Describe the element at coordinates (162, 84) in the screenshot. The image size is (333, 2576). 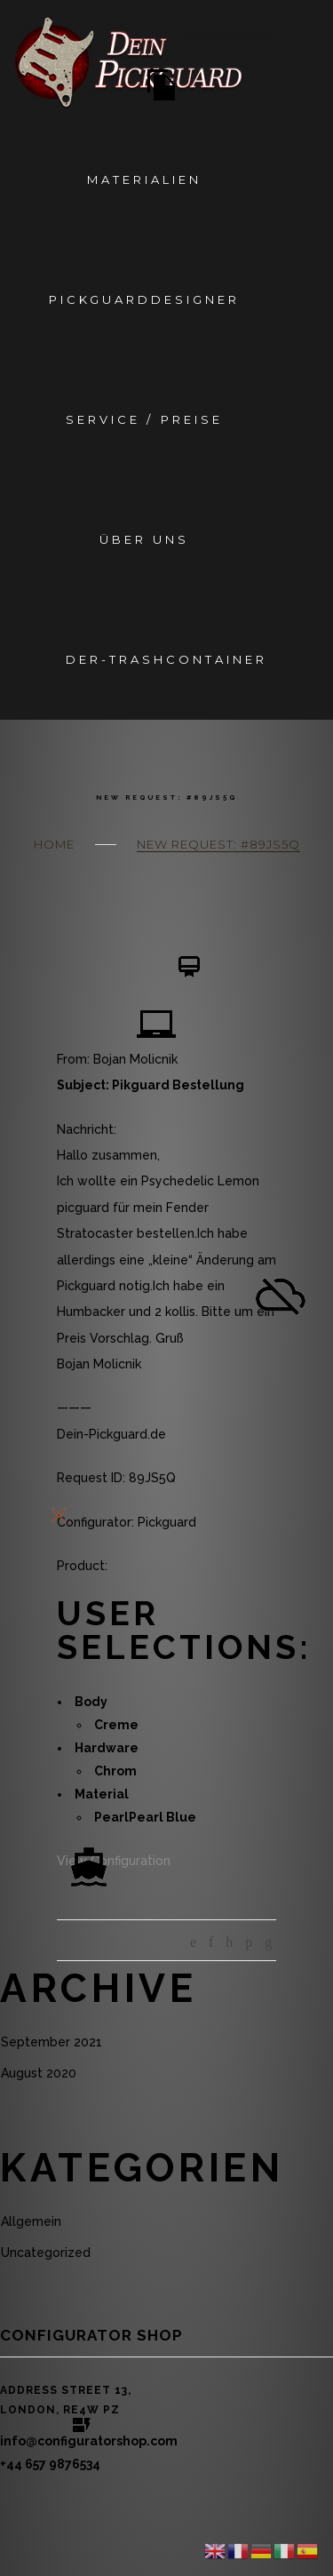
I see `copy file to clipboard` at that location.